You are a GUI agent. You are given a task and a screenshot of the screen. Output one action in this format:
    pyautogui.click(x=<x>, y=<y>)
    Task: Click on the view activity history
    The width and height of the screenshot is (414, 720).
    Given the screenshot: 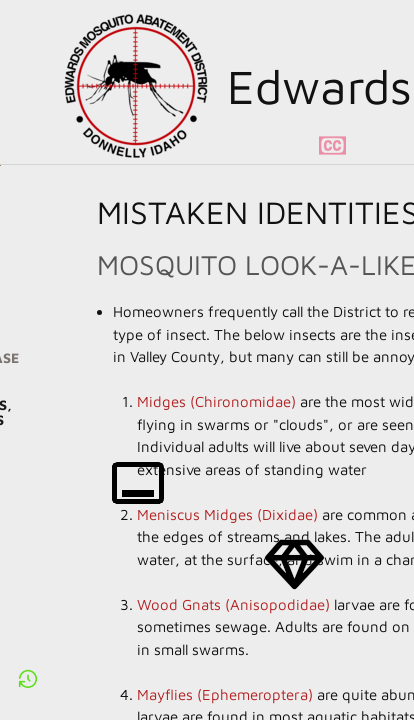 What is the action you would take?
    pyautogui.click(x=28, y=679)
    